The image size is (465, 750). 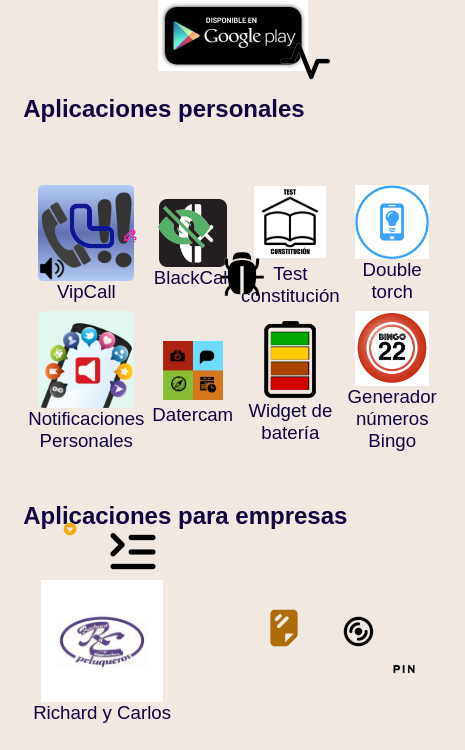 I want to click on expand dropdown menu or content, so click(x=70, y=529).